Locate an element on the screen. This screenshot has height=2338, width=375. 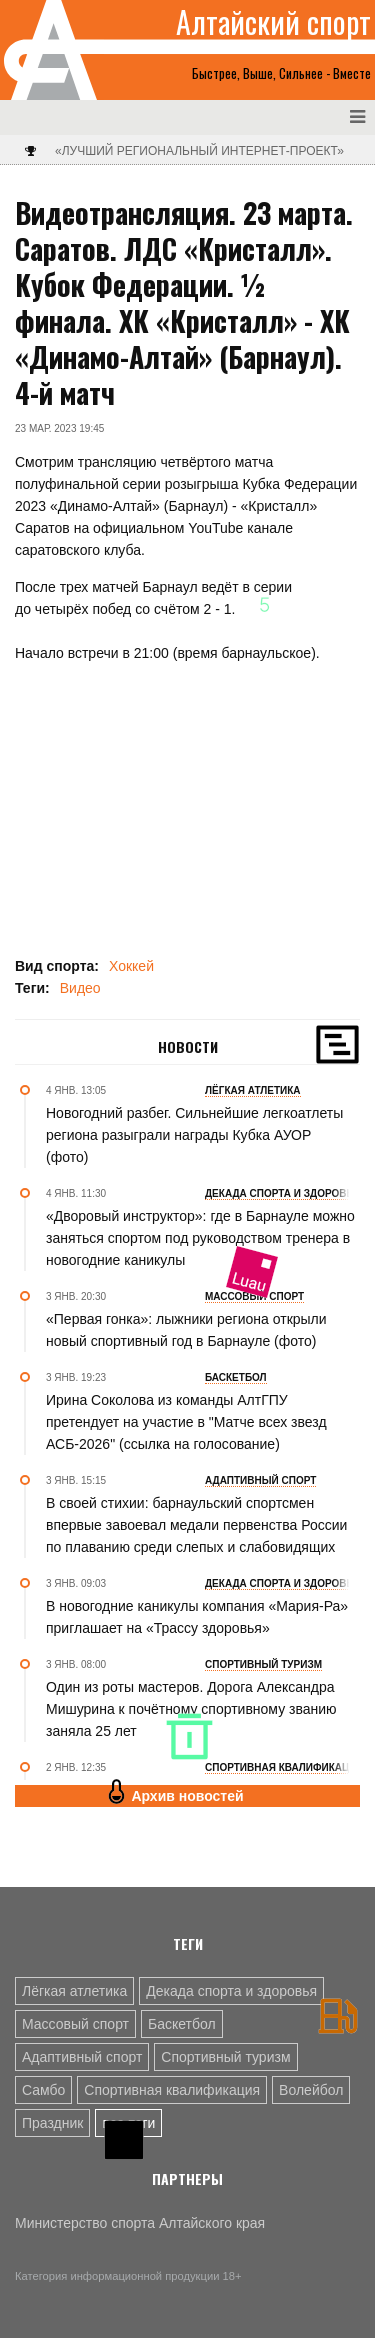
indicates step 5 in a numbered sequence is located at coordinates (264, 604).